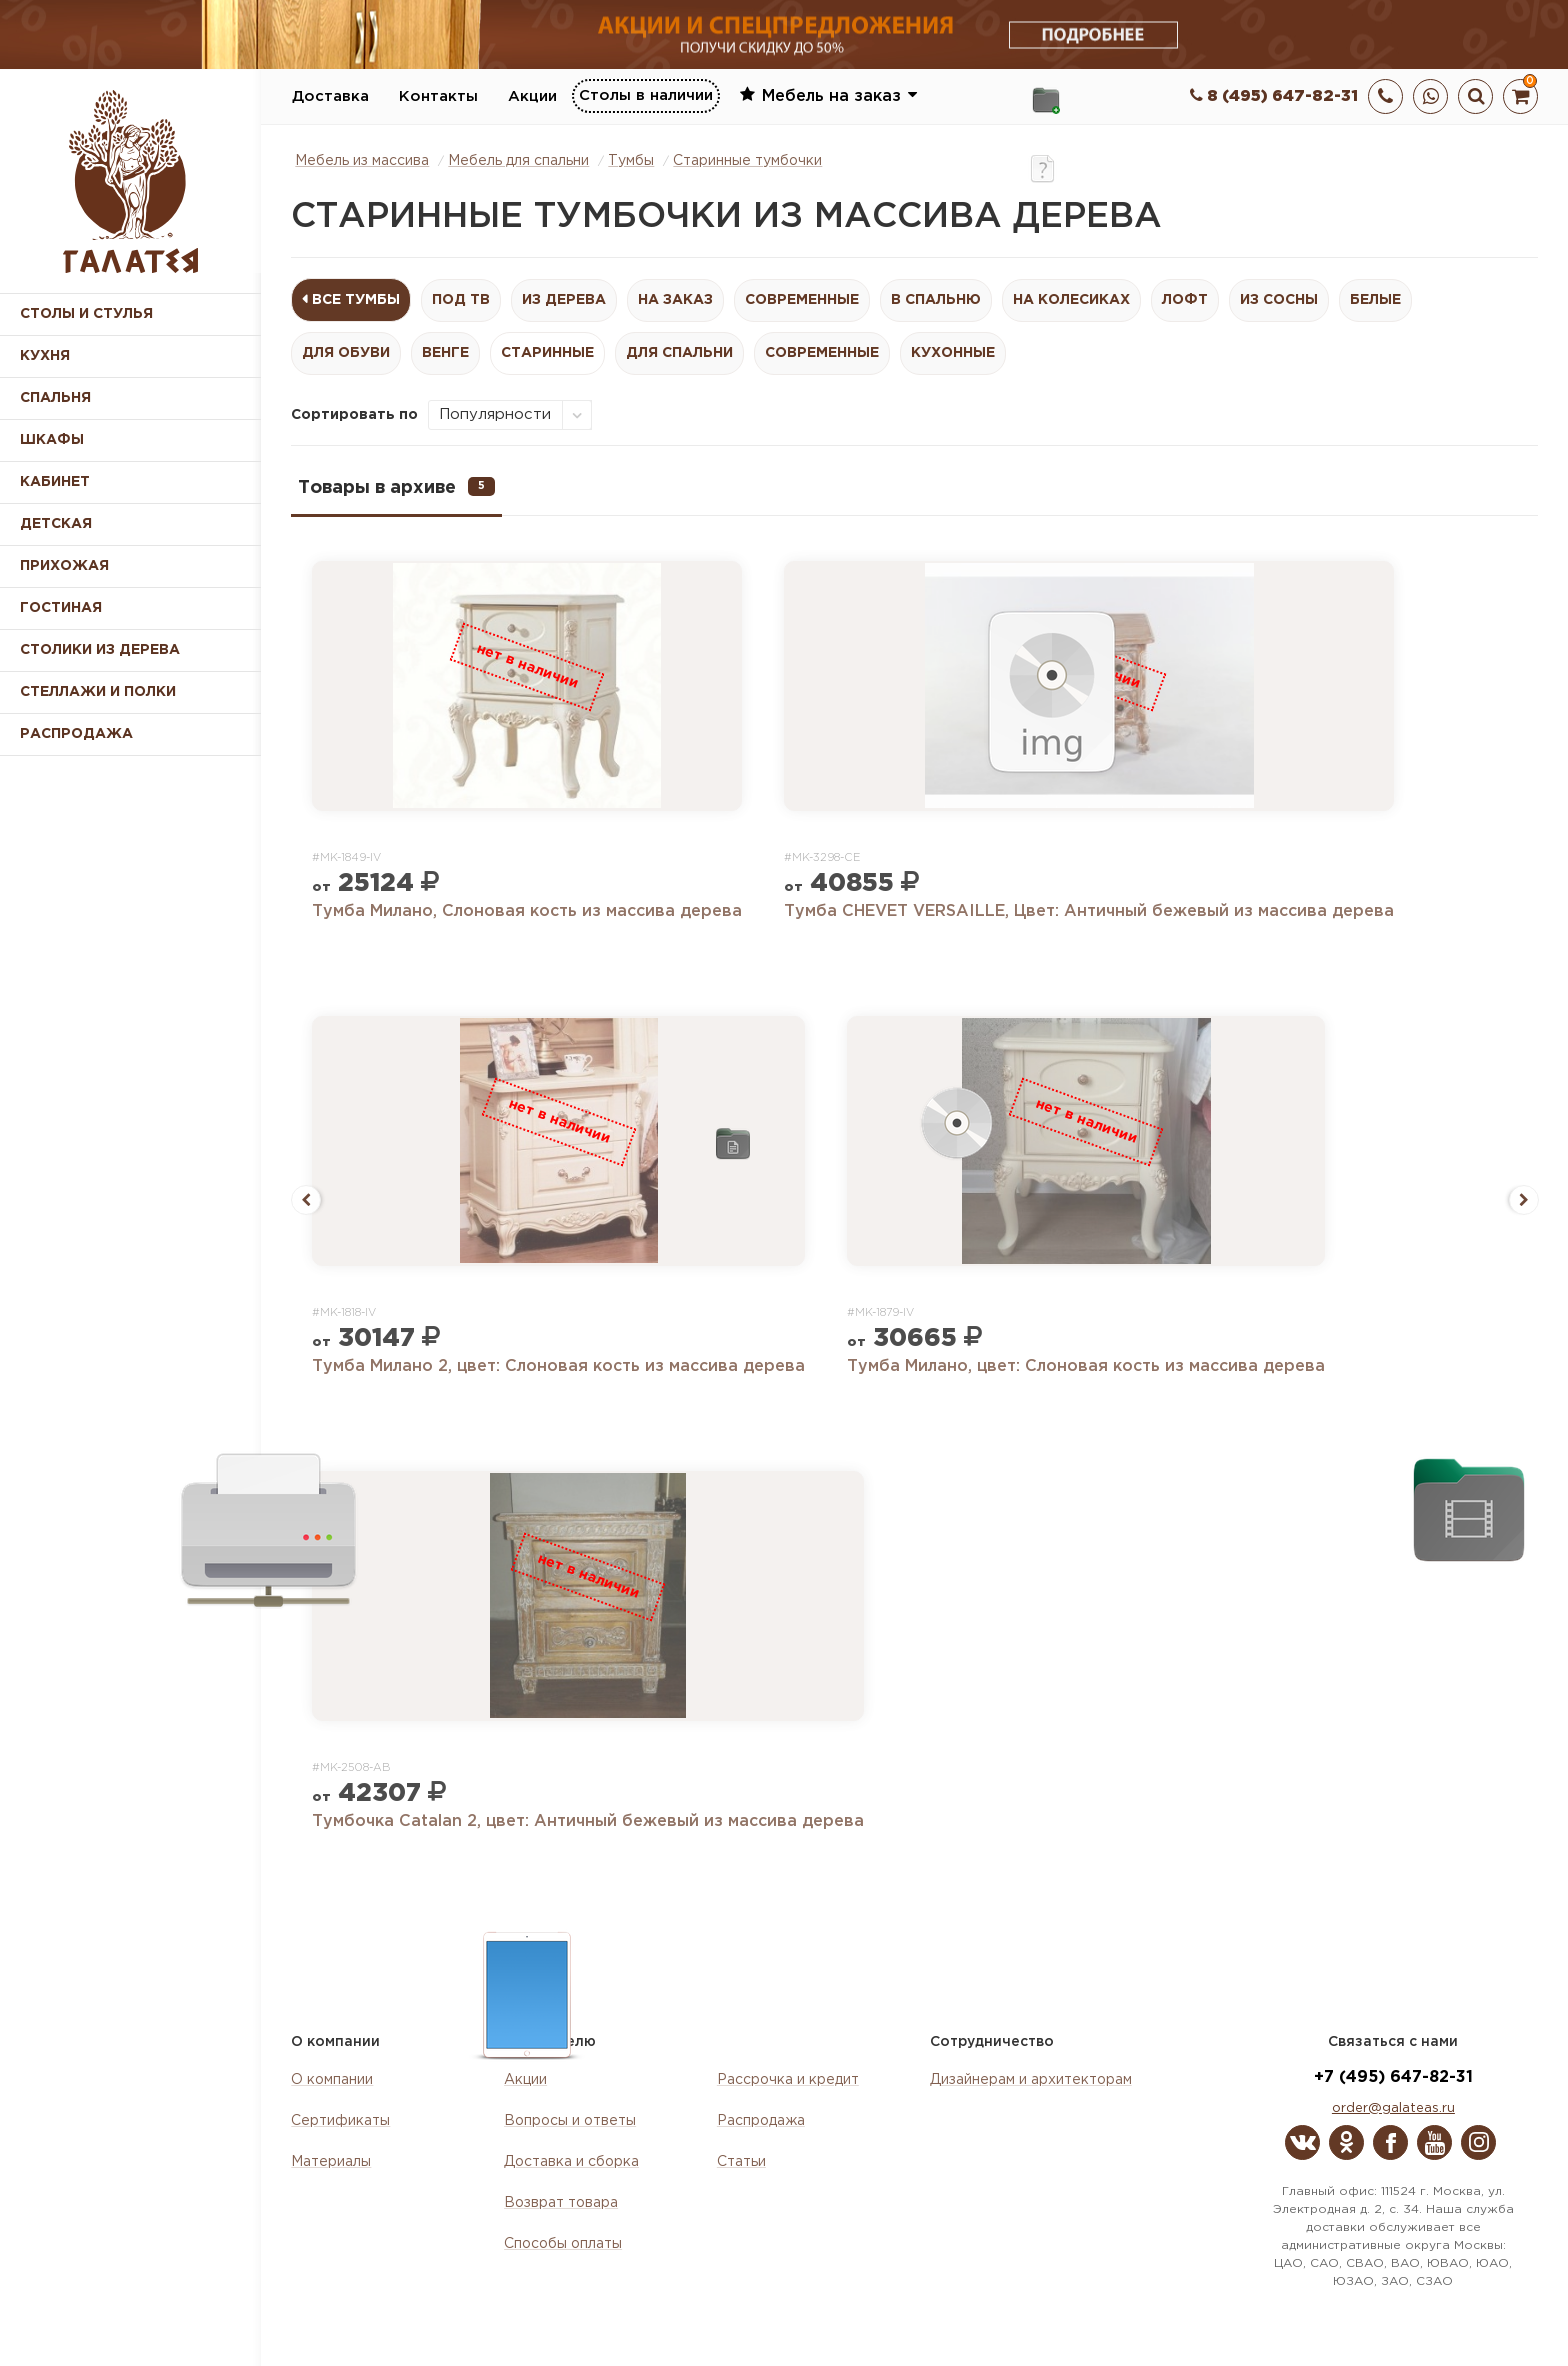 The height and width of the screenshot is (2366, 1568). I want to click on indicates a recordable CD-R disc, so click(957, 1123).